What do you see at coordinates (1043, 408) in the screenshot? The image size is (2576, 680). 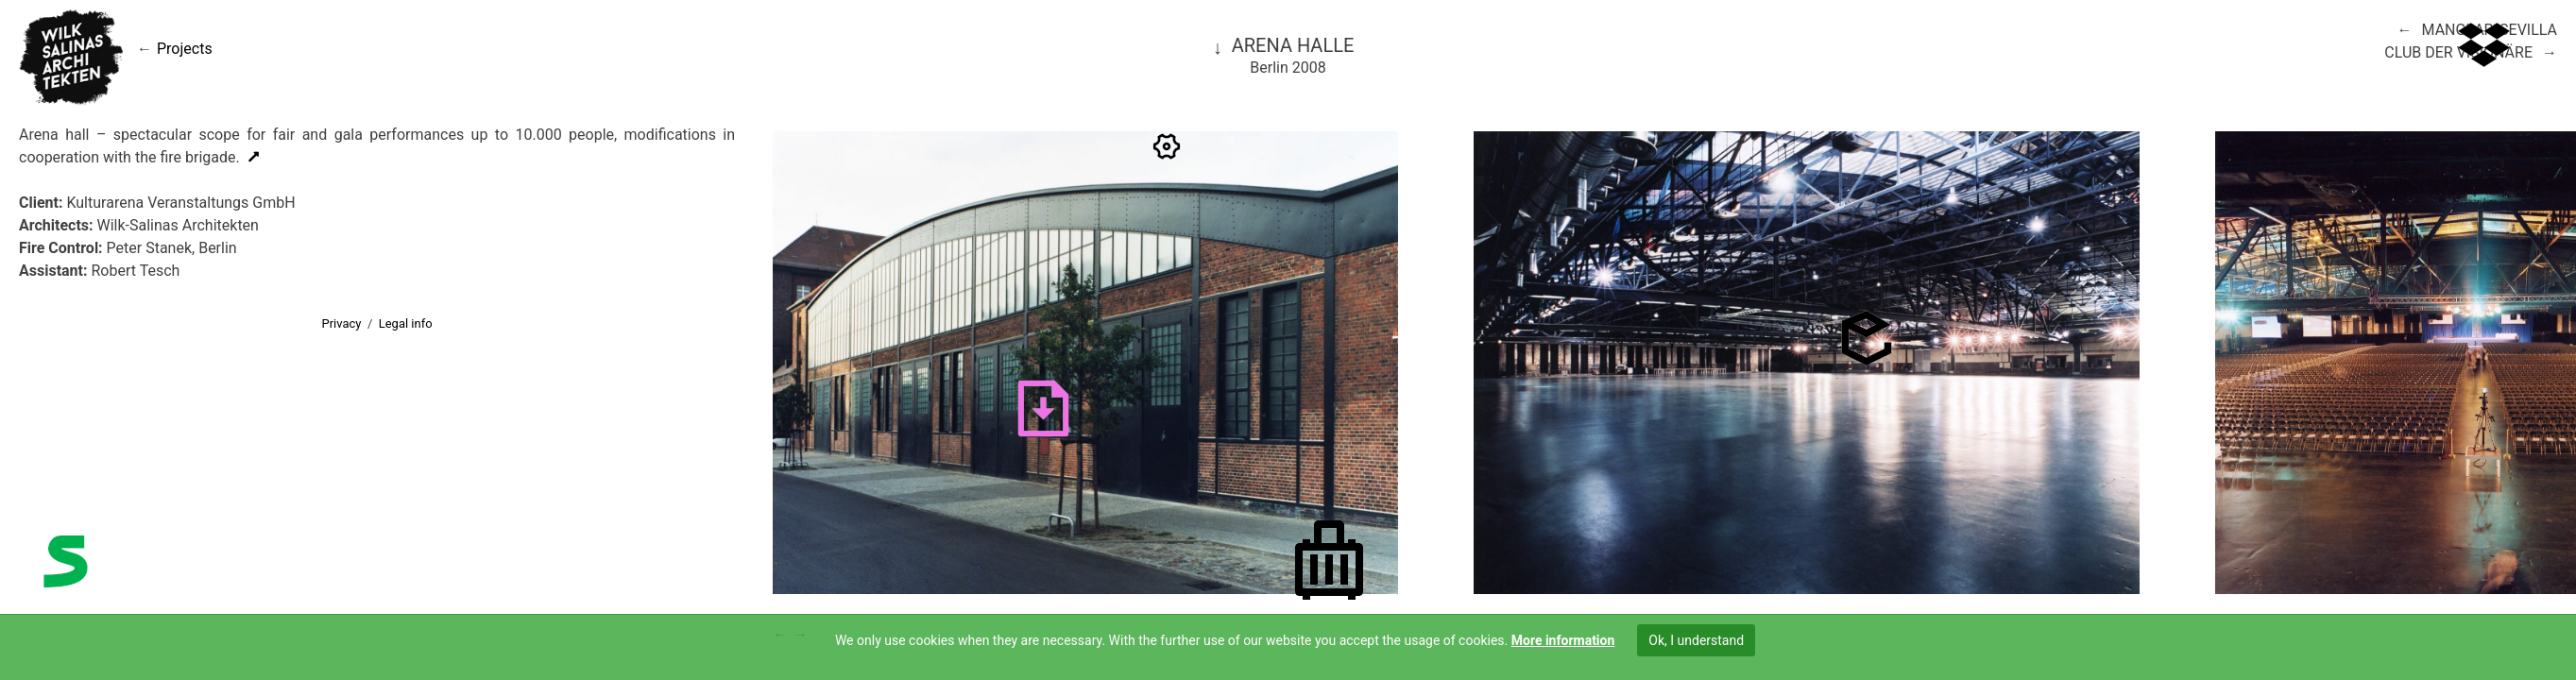 I see `download this file` at bounding box center [1043, 408].